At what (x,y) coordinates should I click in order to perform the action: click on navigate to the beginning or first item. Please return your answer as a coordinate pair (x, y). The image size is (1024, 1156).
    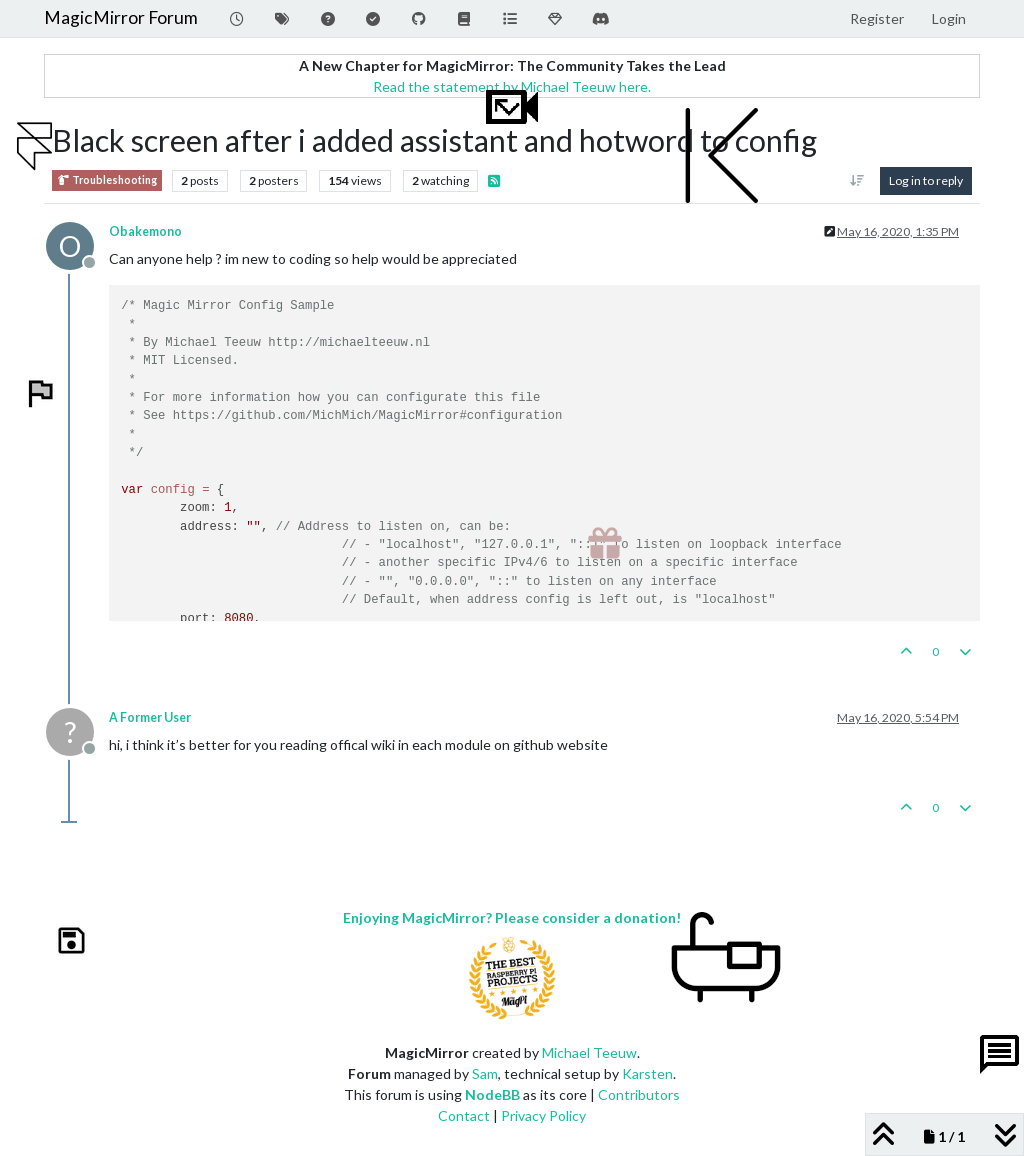
    Looking at the image, I should click on (719, 155).